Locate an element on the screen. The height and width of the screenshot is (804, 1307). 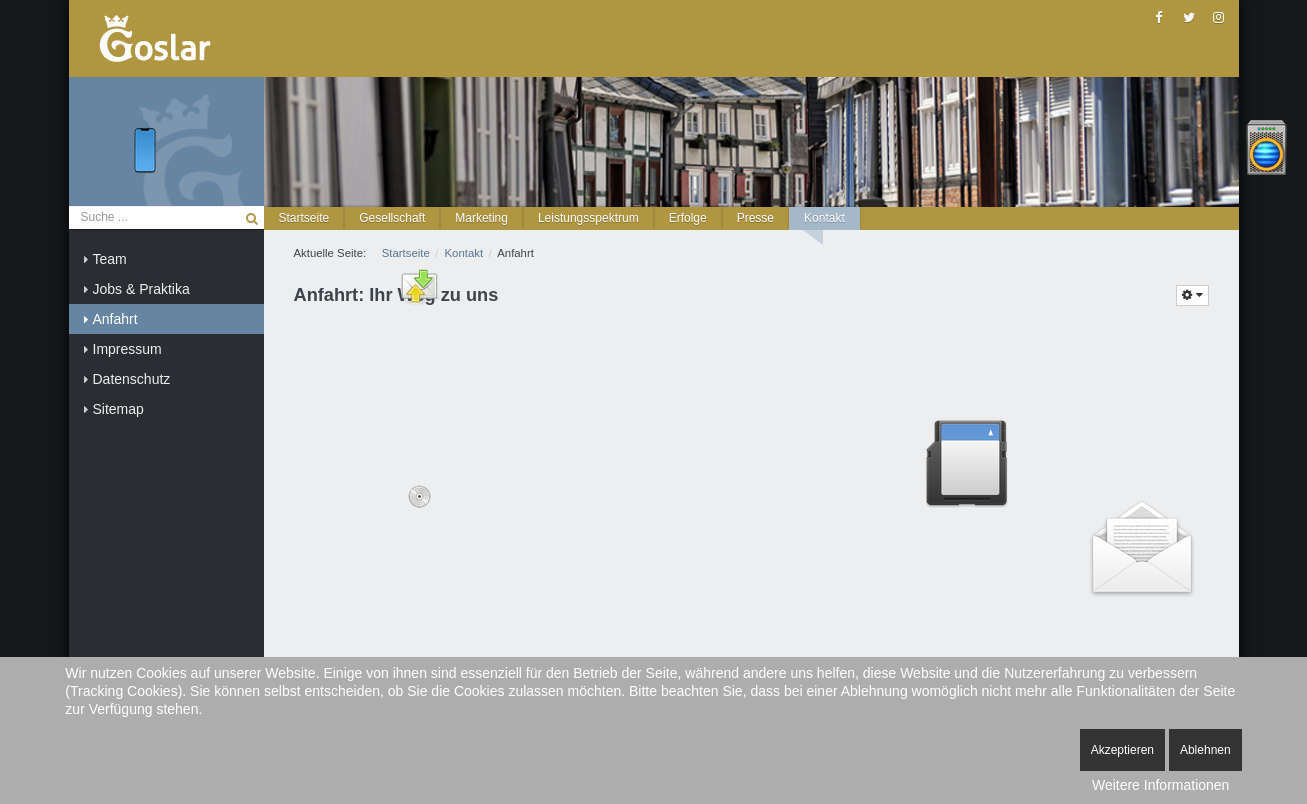
sync incoming and outgoing mail is located at coordinates (419, 288).